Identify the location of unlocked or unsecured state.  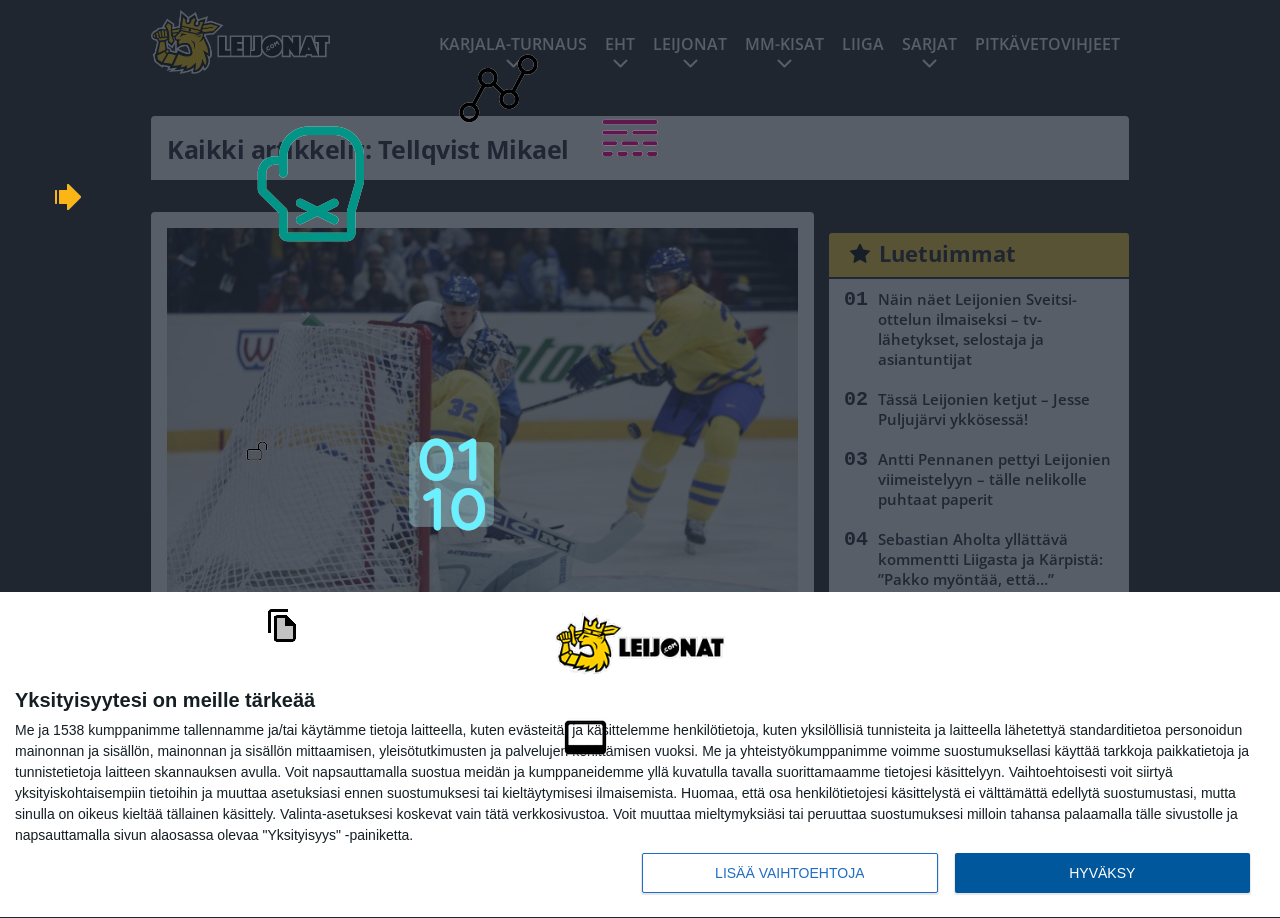
(257, 451).